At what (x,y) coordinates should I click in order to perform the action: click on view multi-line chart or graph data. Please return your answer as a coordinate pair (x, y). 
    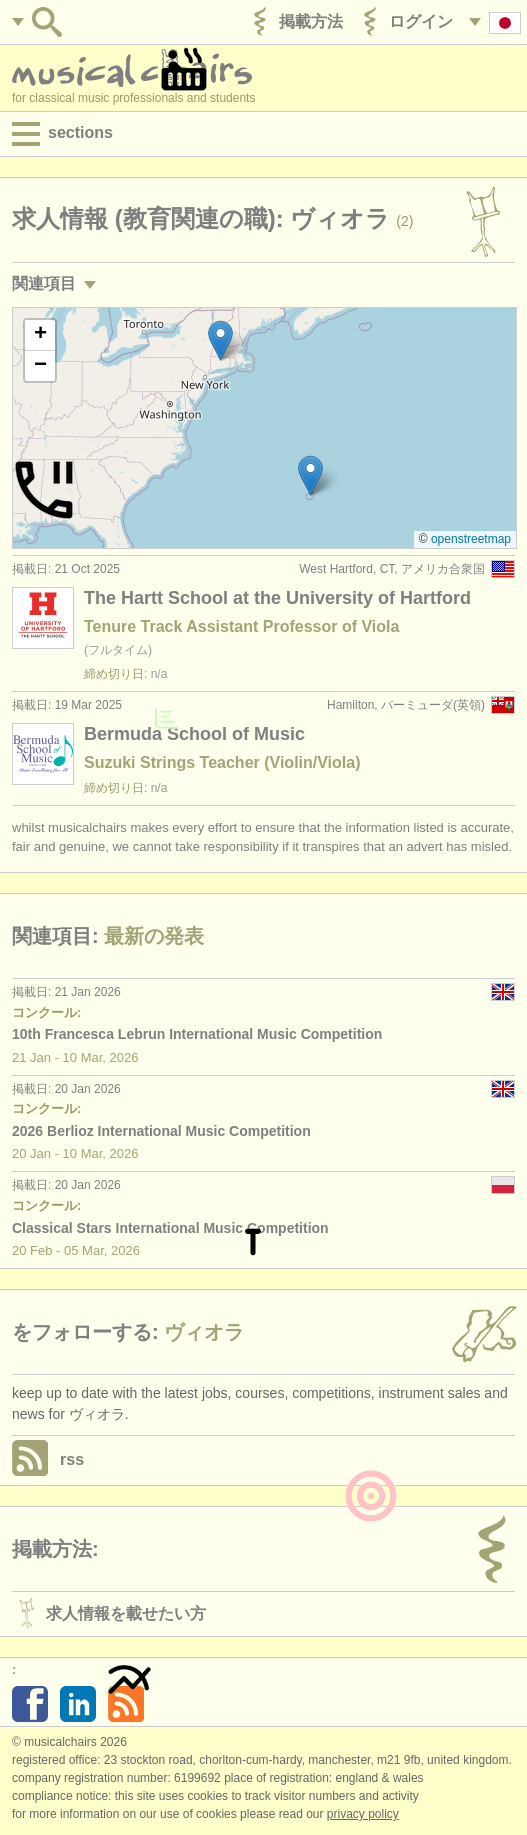
    Looking at the image, I should click on (129, 1680).